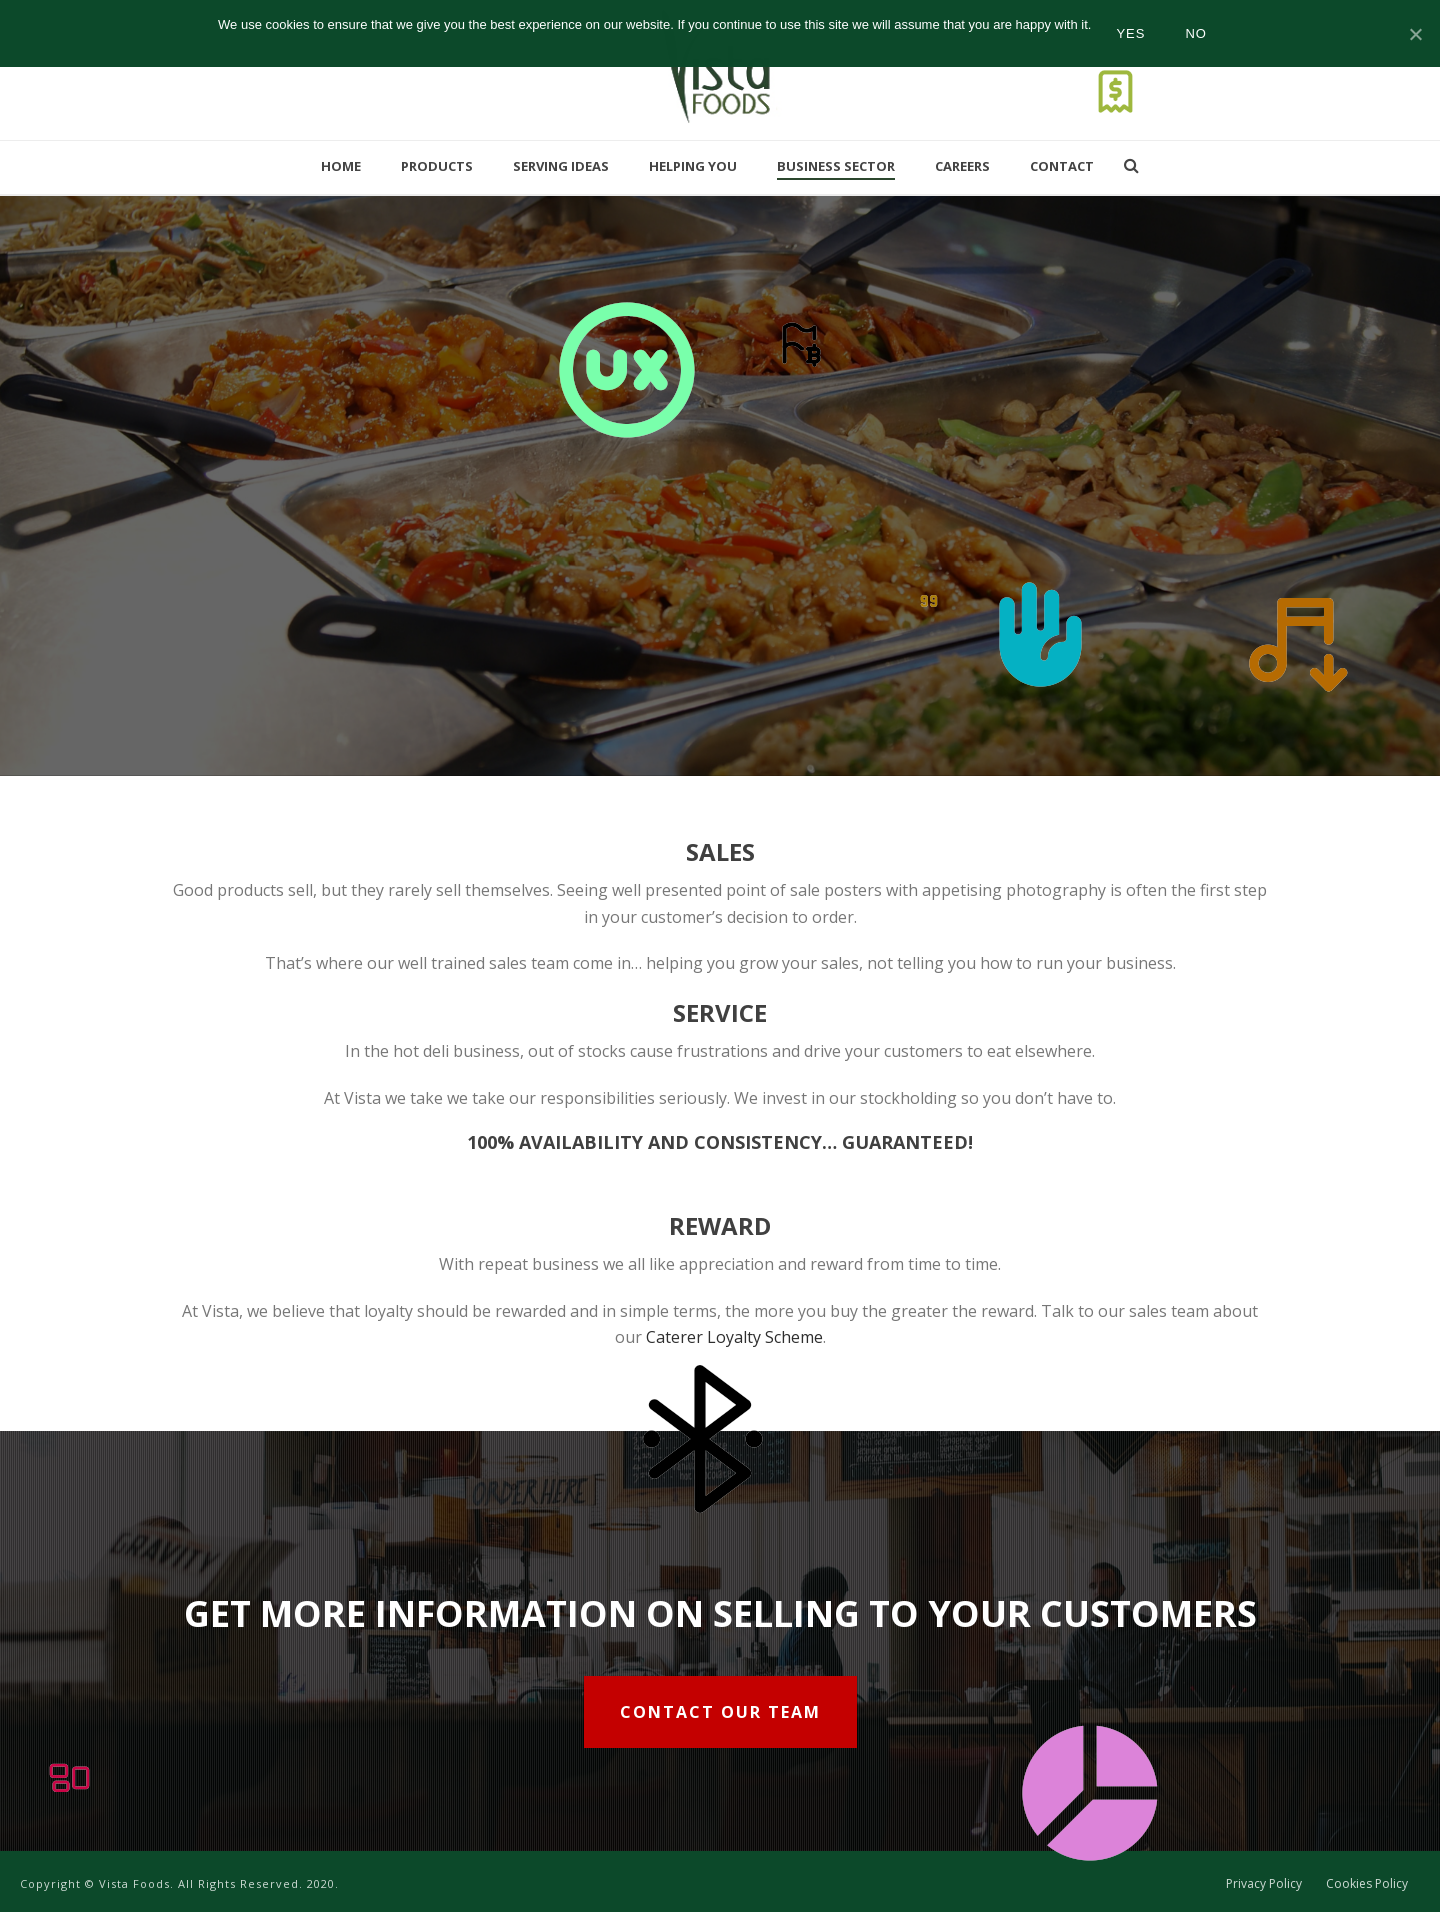 This screenshot has width=1440, height=1912. Describe the element at coordinates (929, 601) in the screenshot. I see `indicates 99 or more unread notifications` at that location.